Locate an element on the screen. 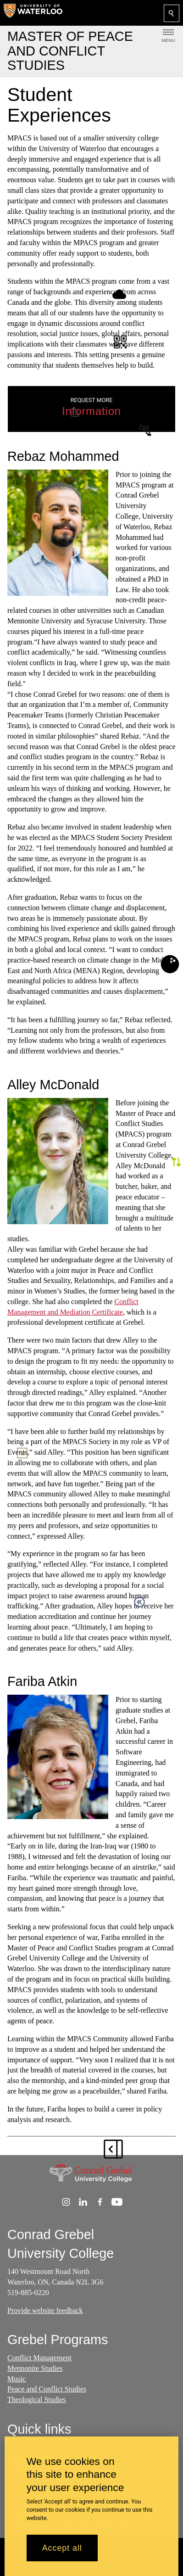  access cloud storage is located at coordinates (119, 294).